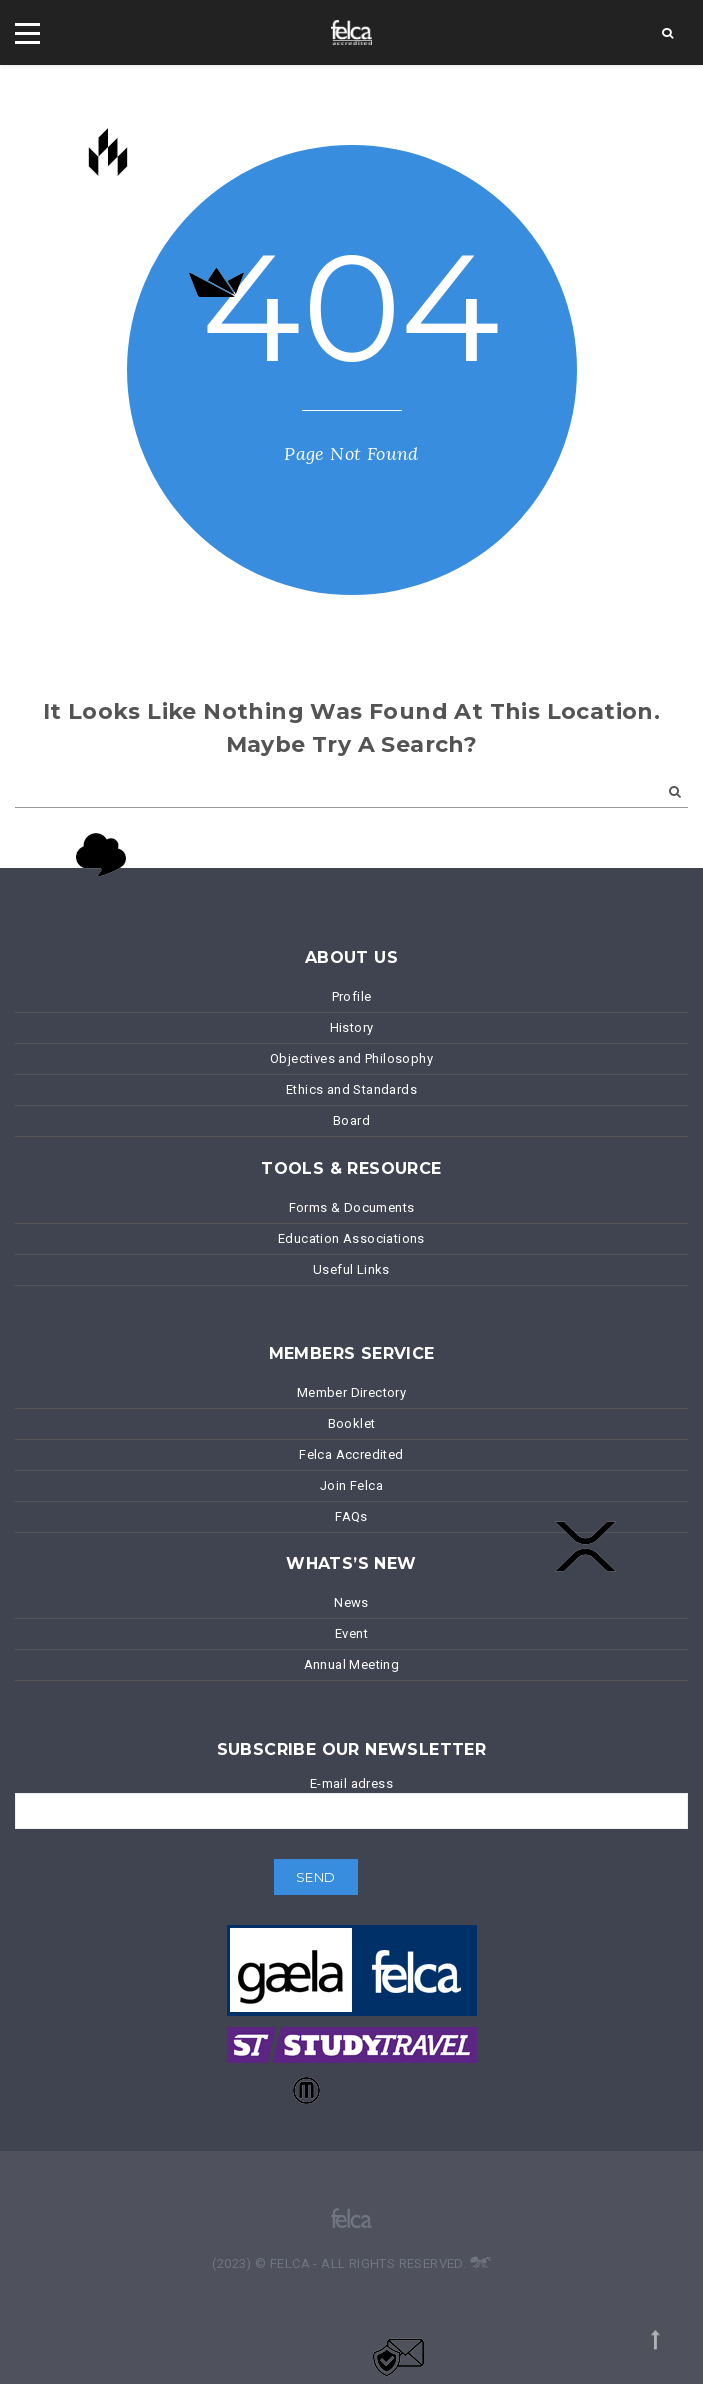  What do you see at coordinates (306, 2090) in the screenshot?
I see `makerbot logo` at bounding box center [306, 2090].